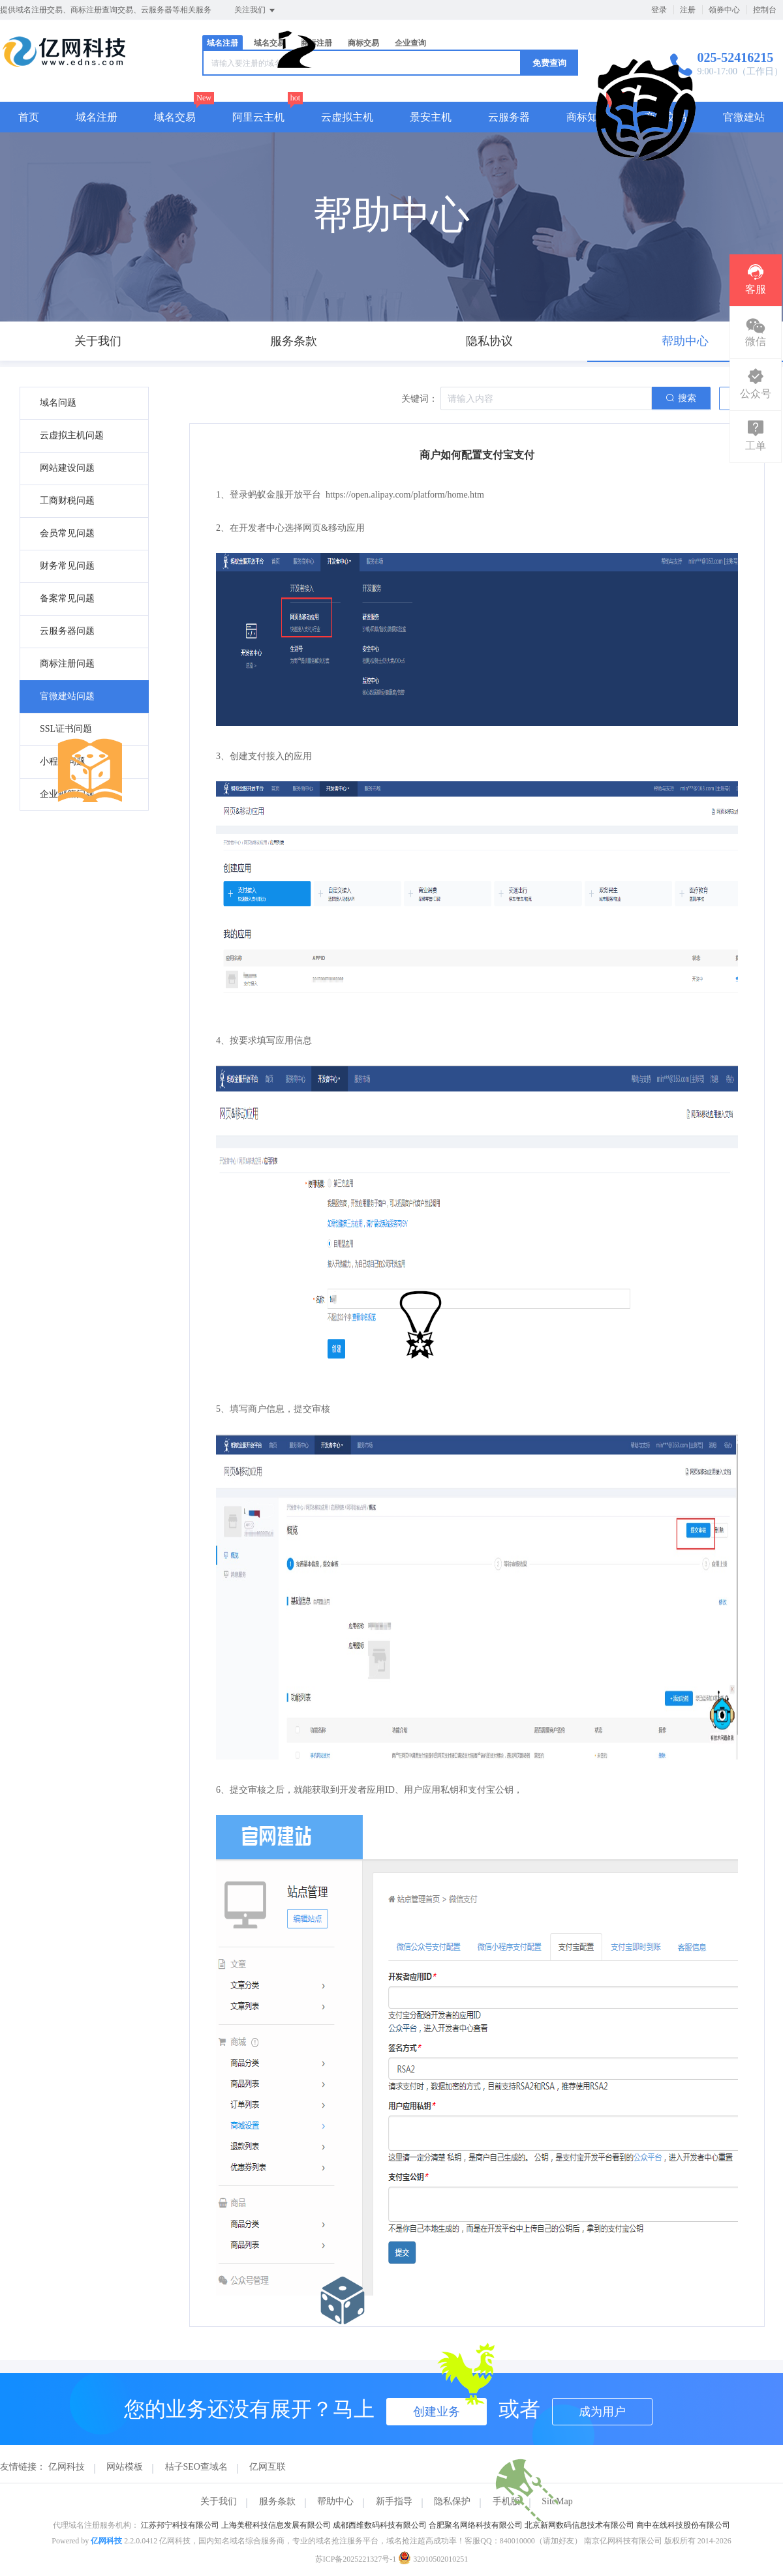 The image size is (783, 2576). What do you see at coordinates (420, 1325) in the screenshot?
I see `browse jewelry or accessories` at bounding box center [420, 1325].